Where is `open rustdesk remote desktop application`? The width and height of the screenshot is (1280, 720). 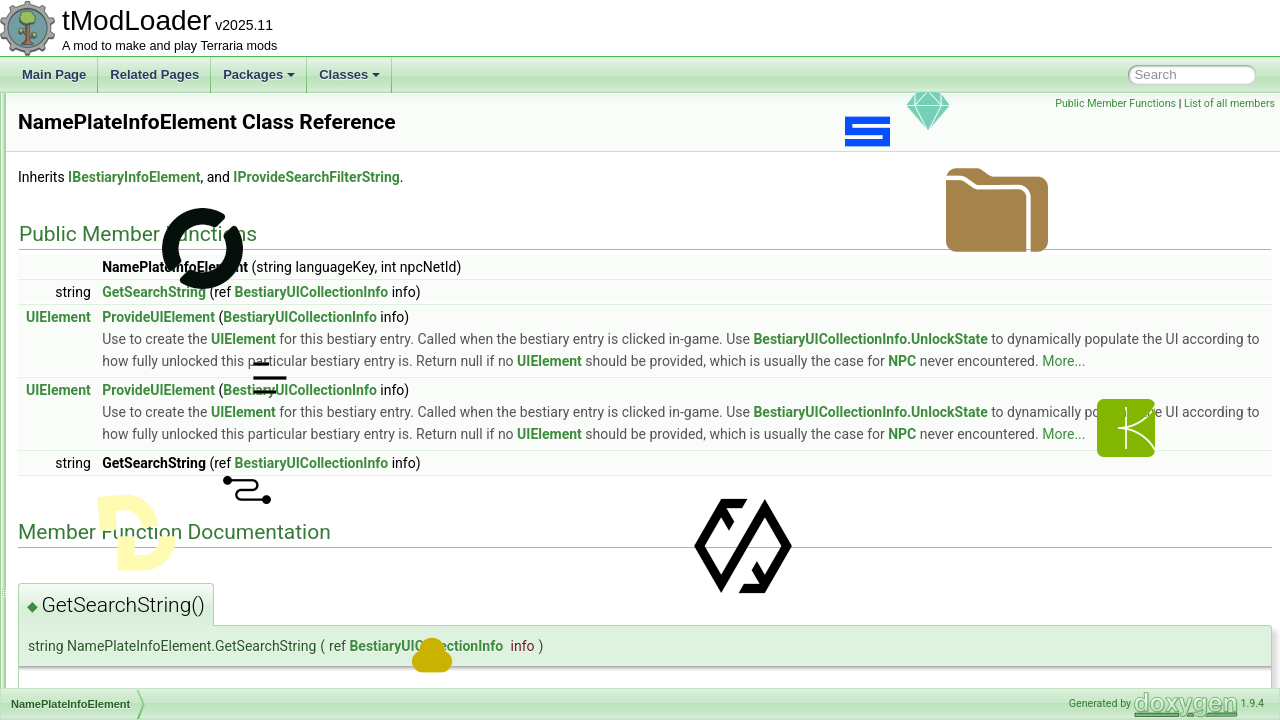 open rustdesk remote desktop application is located at coordinates (202, 248).